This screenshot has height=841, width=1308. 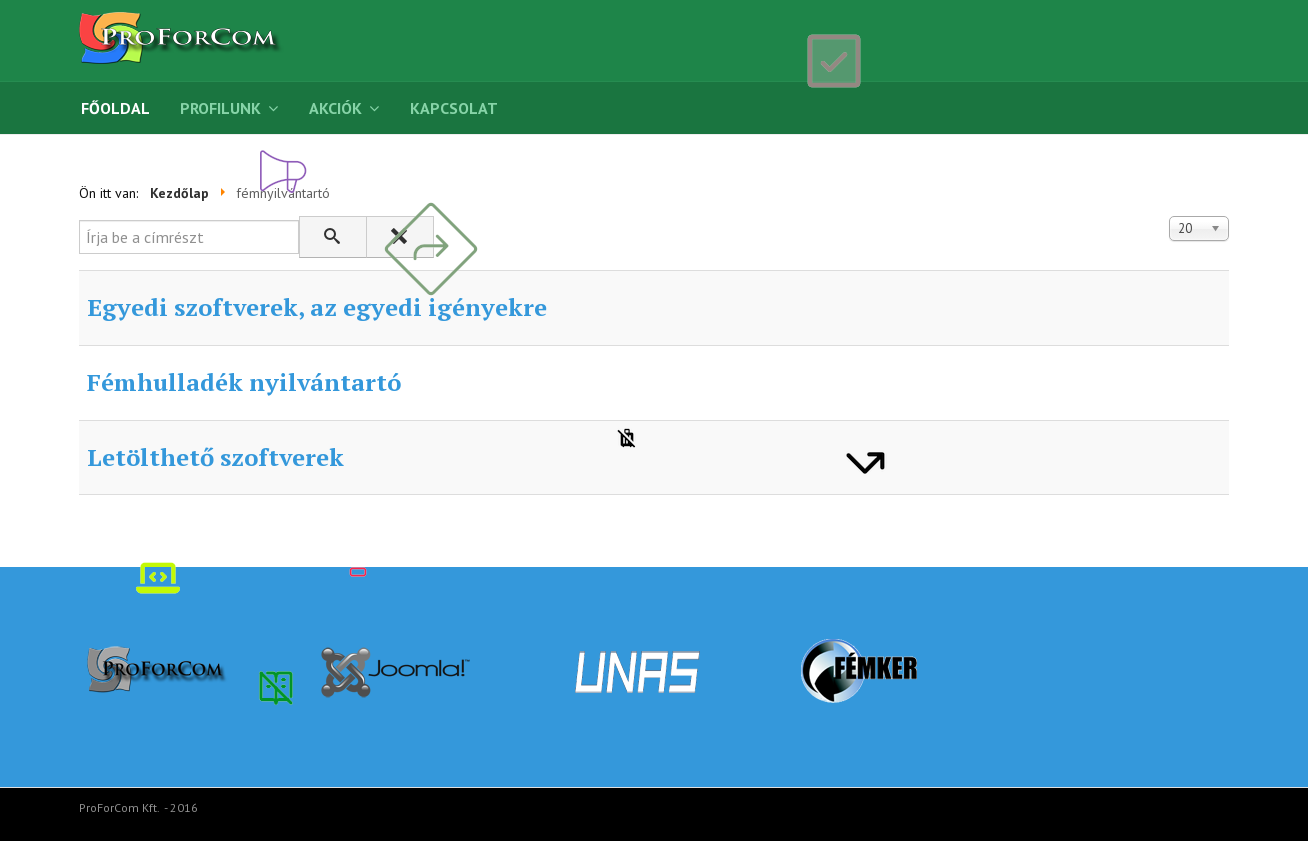 What do you see at coordinates (431, 249) in the screenshot?
I see `indicates a turn or direction change ahead` at bounding box center [431, 249].